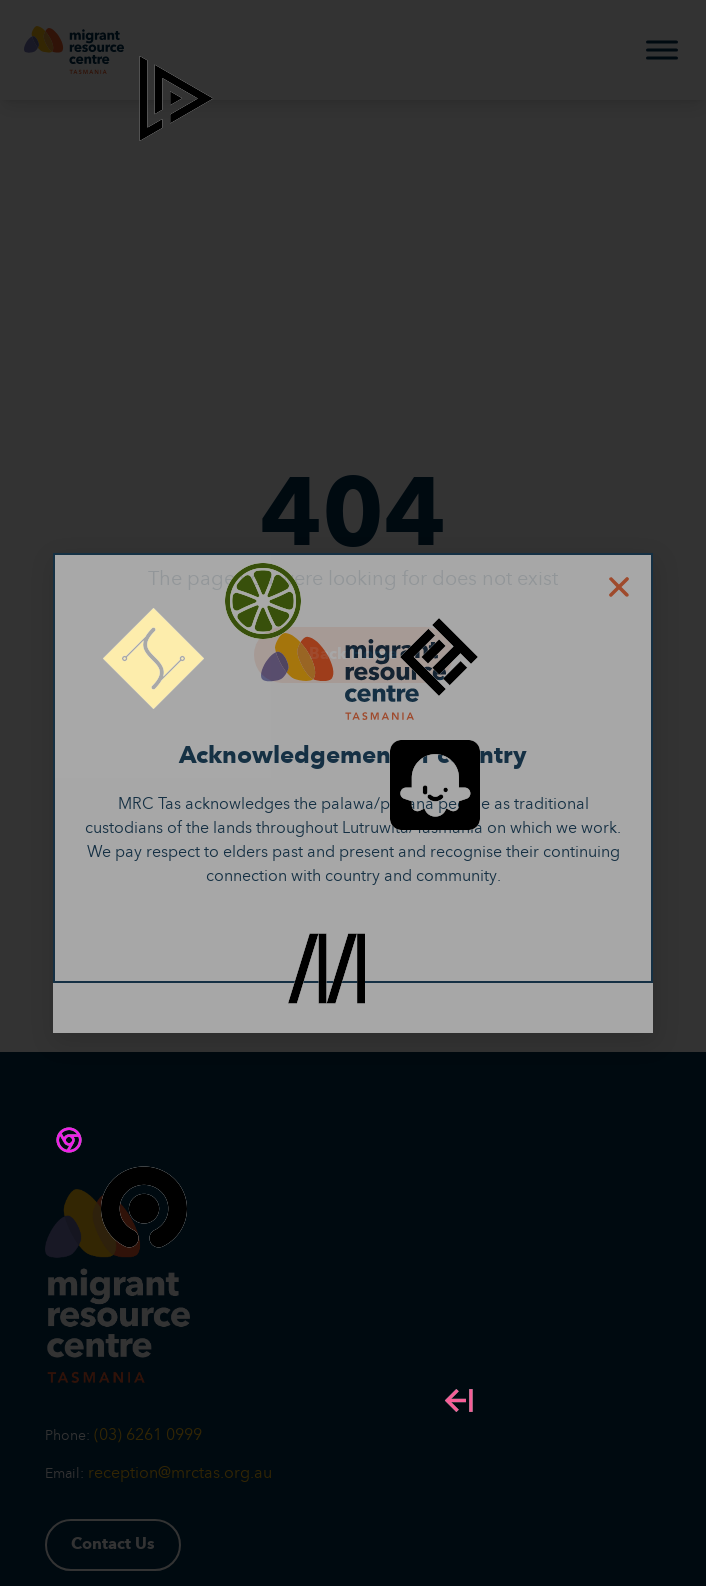  Describe the element at coordinates (176, 98) in the screenshot. I see `open lapce code editor` at that location.